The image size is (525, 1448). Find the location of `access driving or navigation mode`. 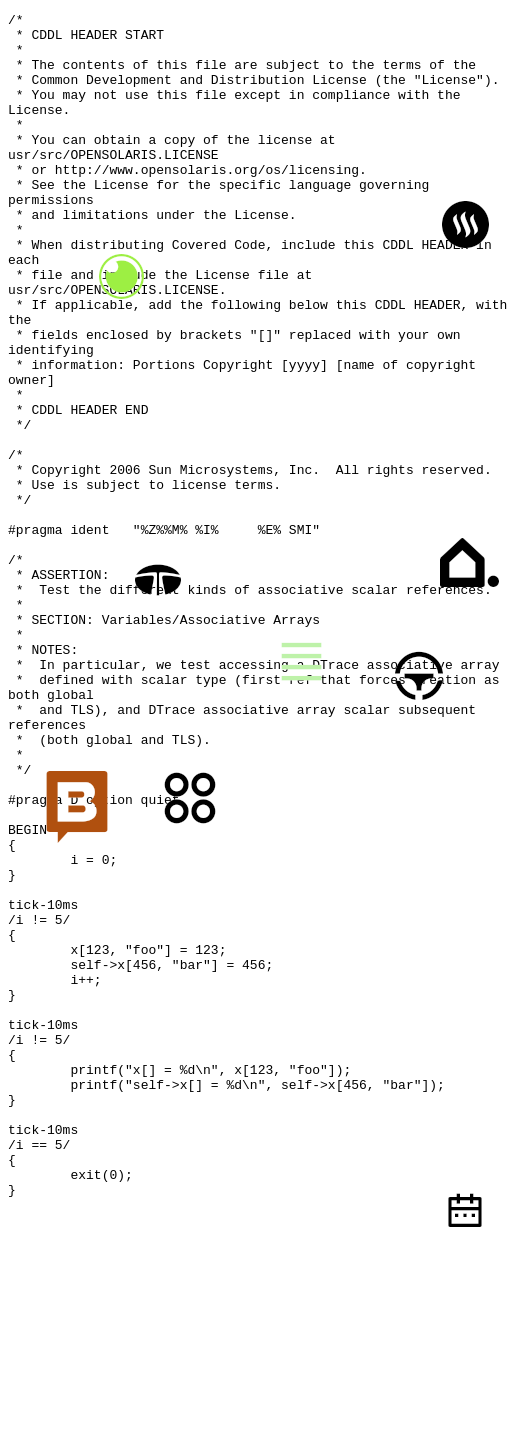

access driving or navigation mode is located at coordinates (419, 676).